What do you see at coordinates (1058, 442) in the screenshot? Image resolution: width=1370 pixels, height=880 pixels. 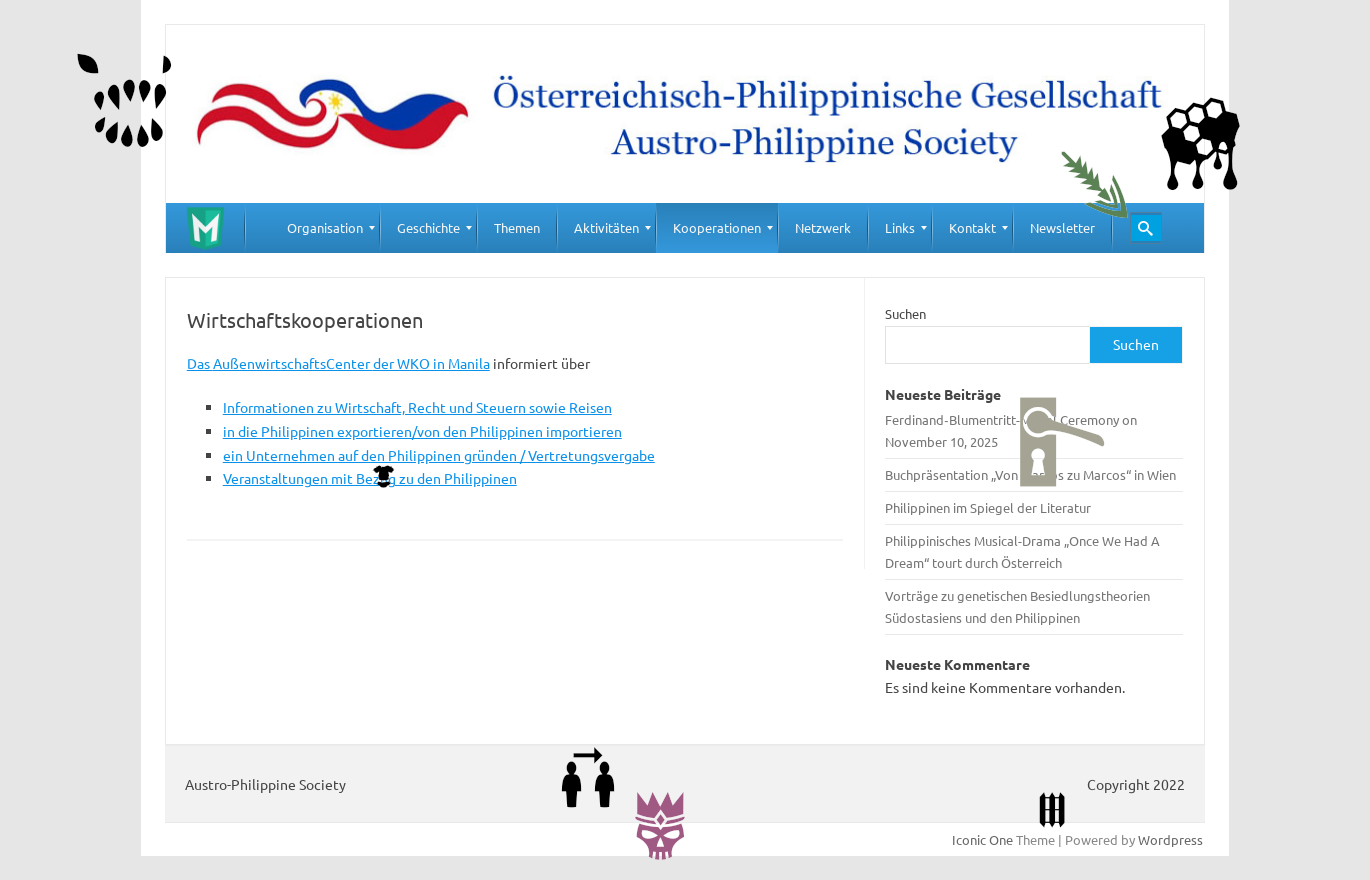 I see `access security or lock settings` at bounding box center [1058, 442].